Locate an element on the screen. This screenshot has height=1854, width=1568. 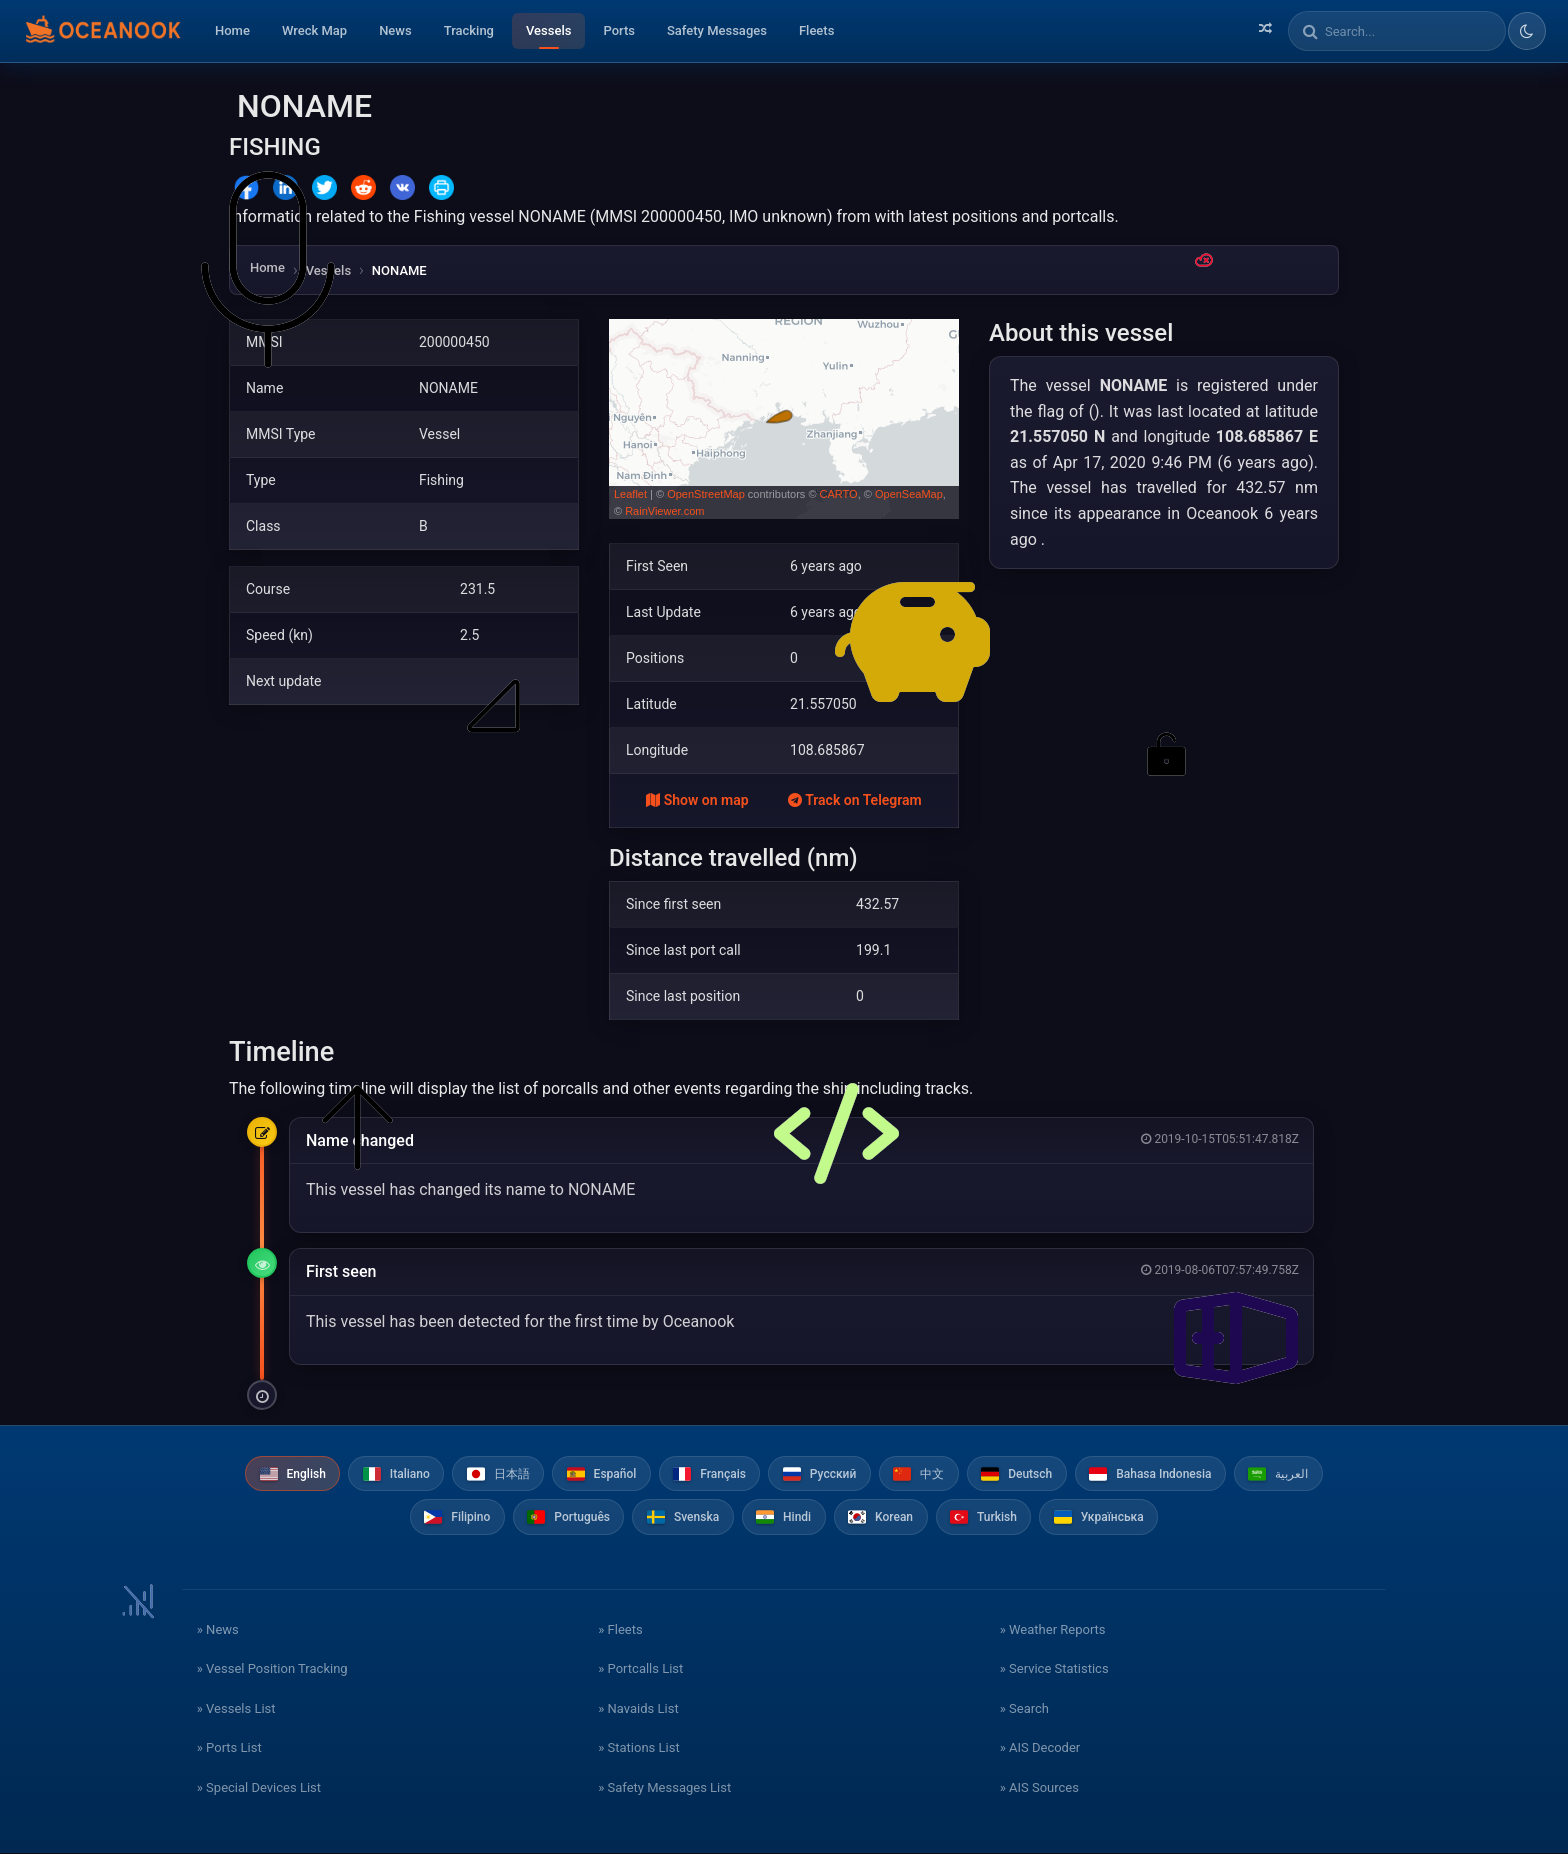
view or edit source code is located at coordinates (836, 1133).